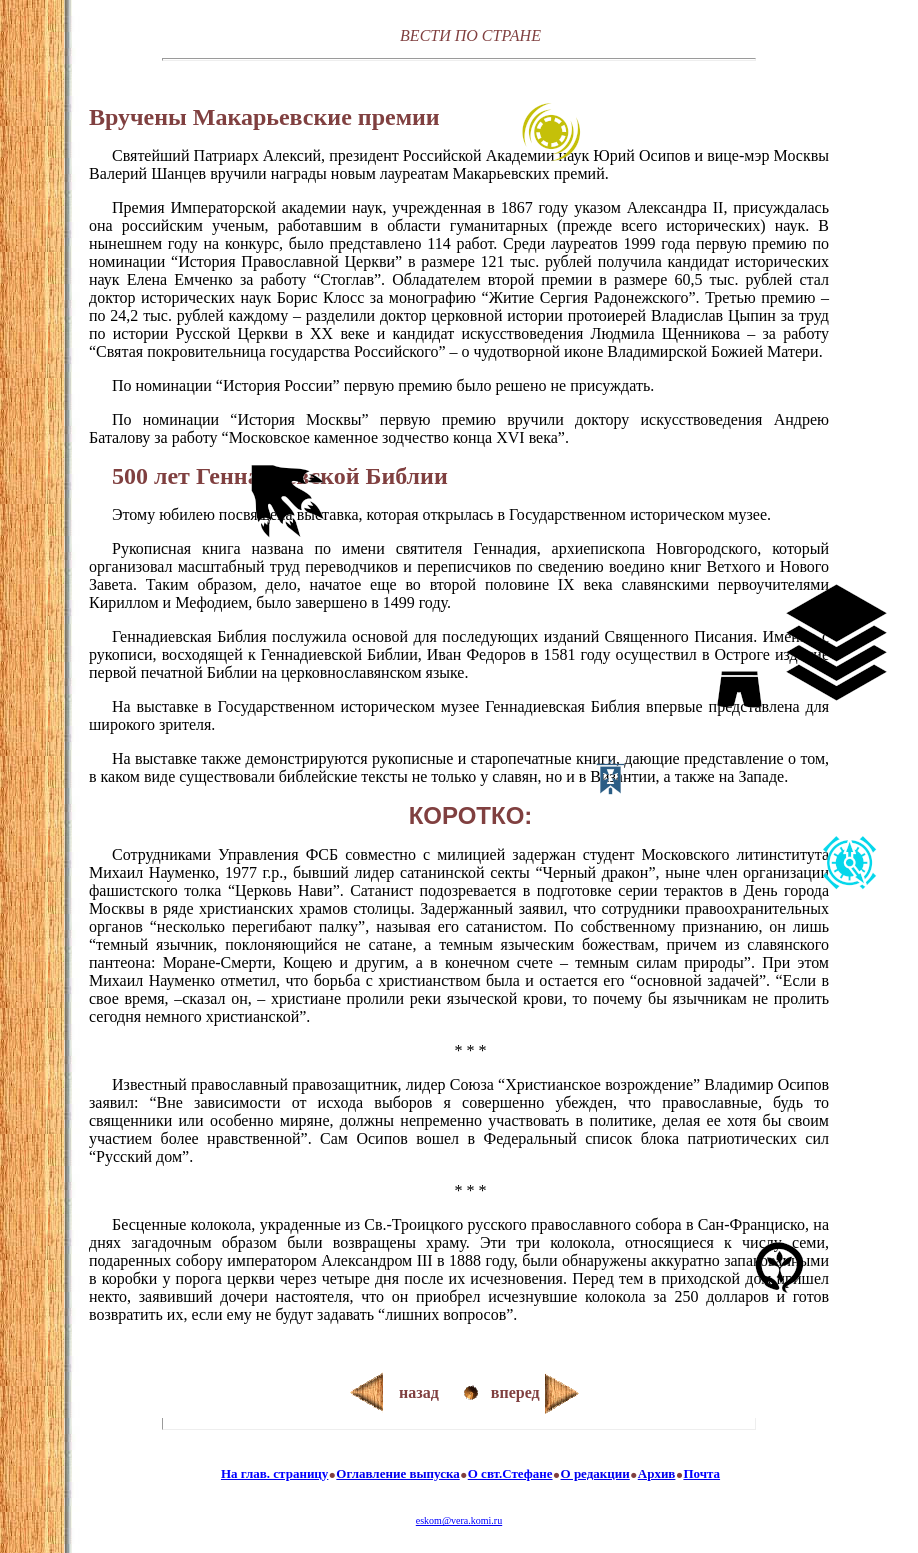 Image resolution: width=918 pixels, height=1553 pixels. Describe the element at coordinates (551, 132) in the screenshot. I see `indicates motion detection is active` at that location.